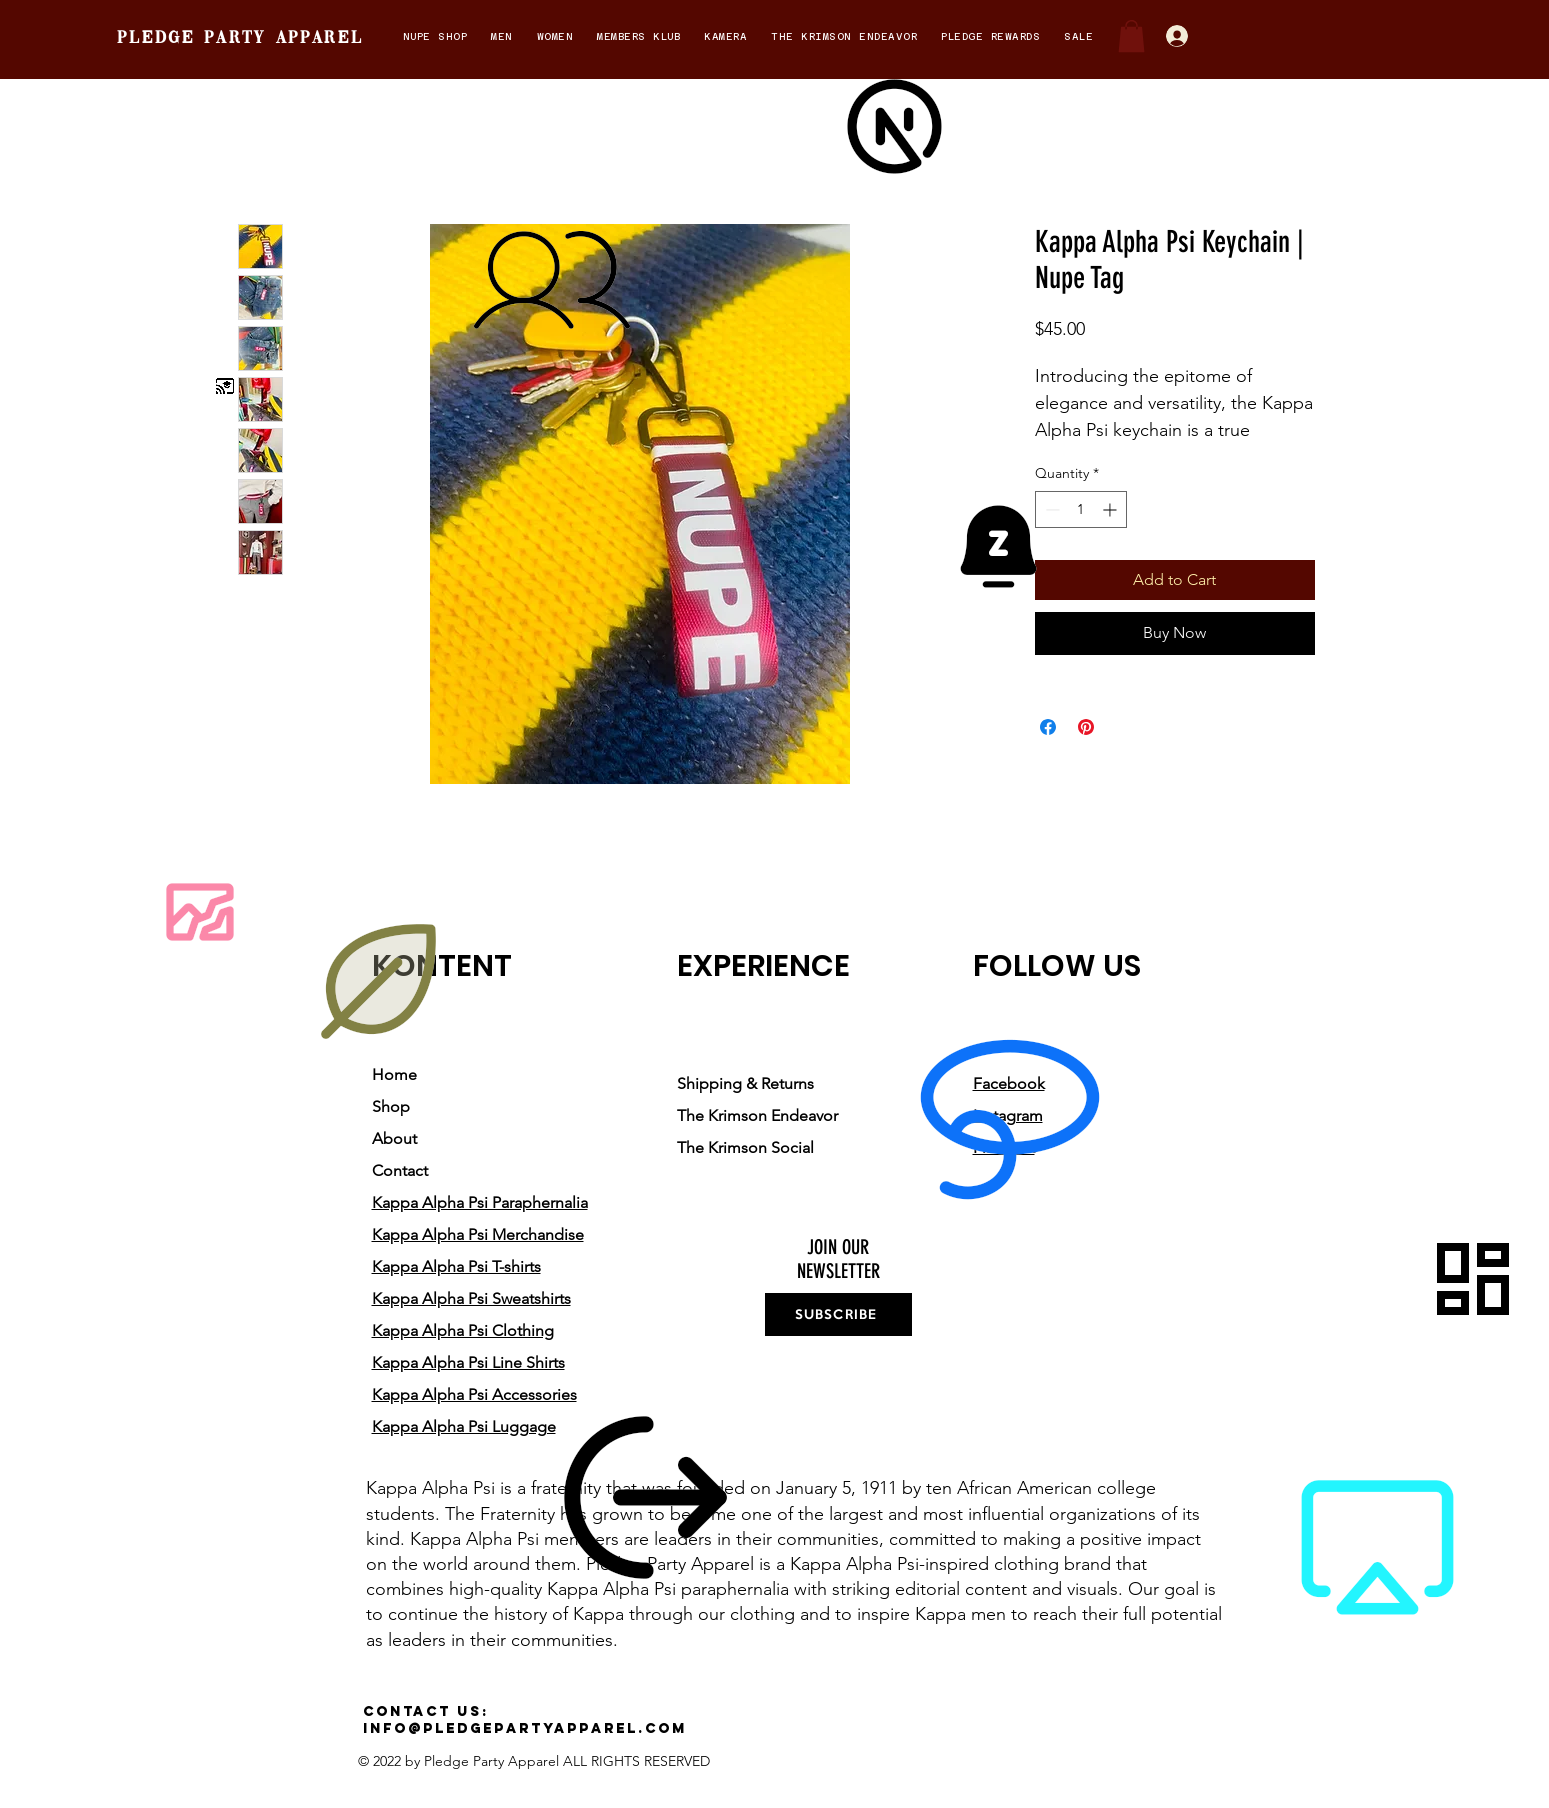 This screenshot has height=1808, width=1549. I want to click on Next.js framework logo, so click(894, 126).